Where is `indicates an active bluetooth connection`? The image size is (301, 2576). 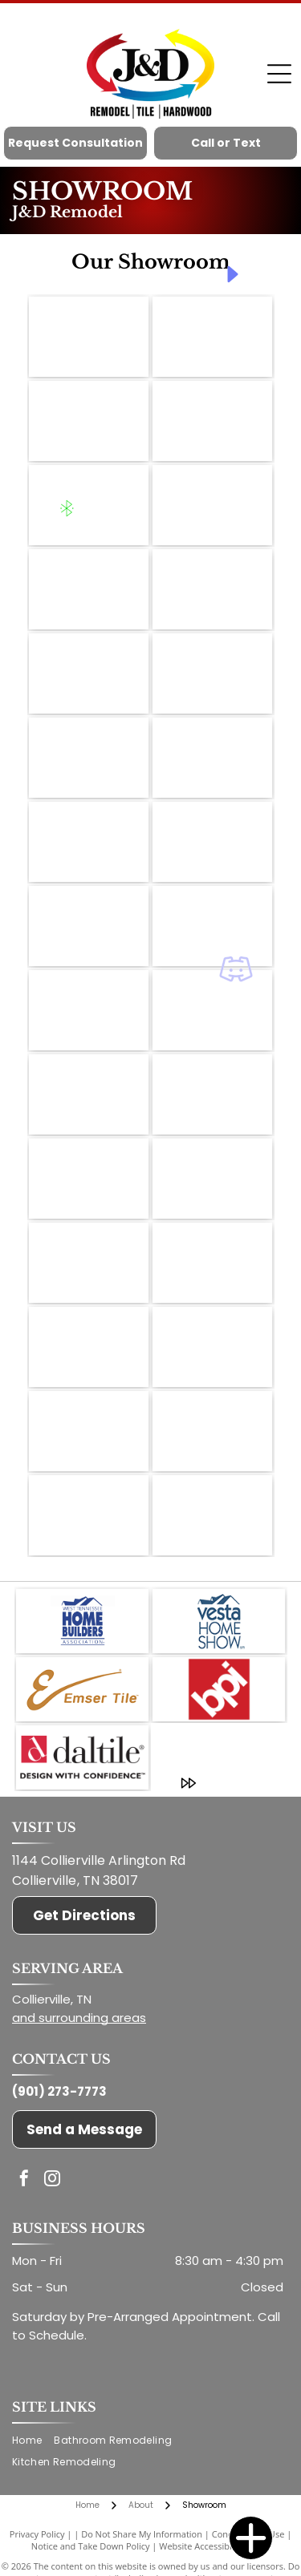 indicates an active bluetooth connection is located at coordinates (67, 508).